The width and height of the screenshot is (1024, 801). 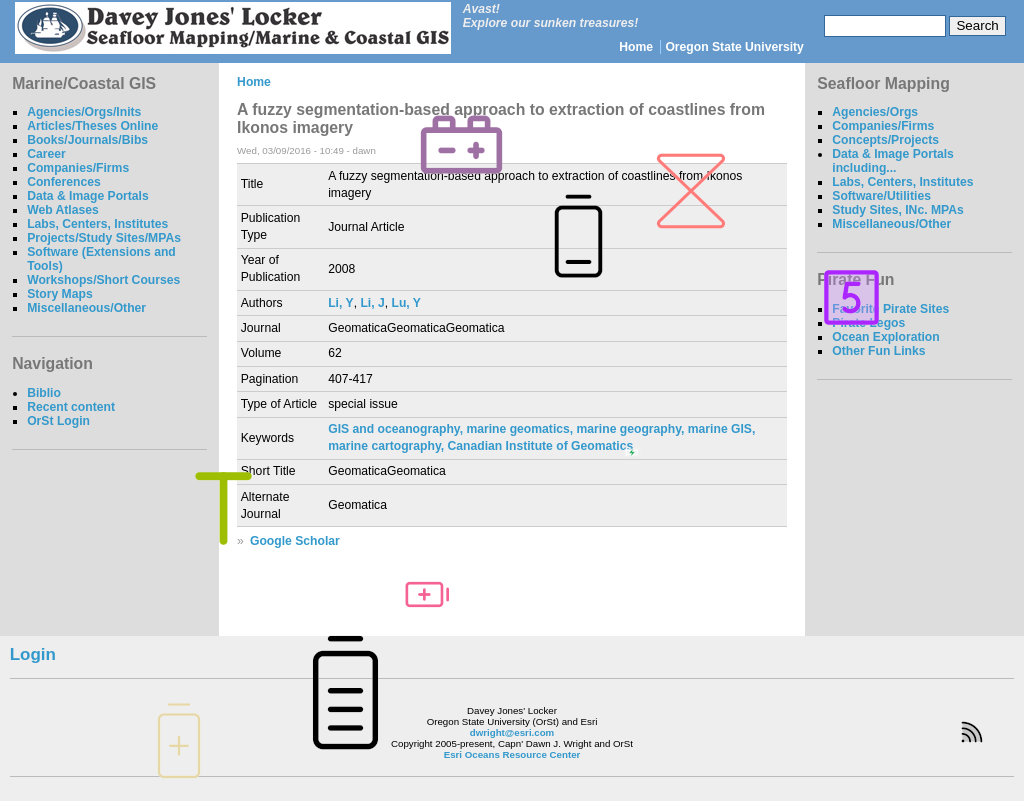 What do you see at coordinates (851, 297) in the screenshot?
I see `select or input the number five` at bounding box center [851, 297].